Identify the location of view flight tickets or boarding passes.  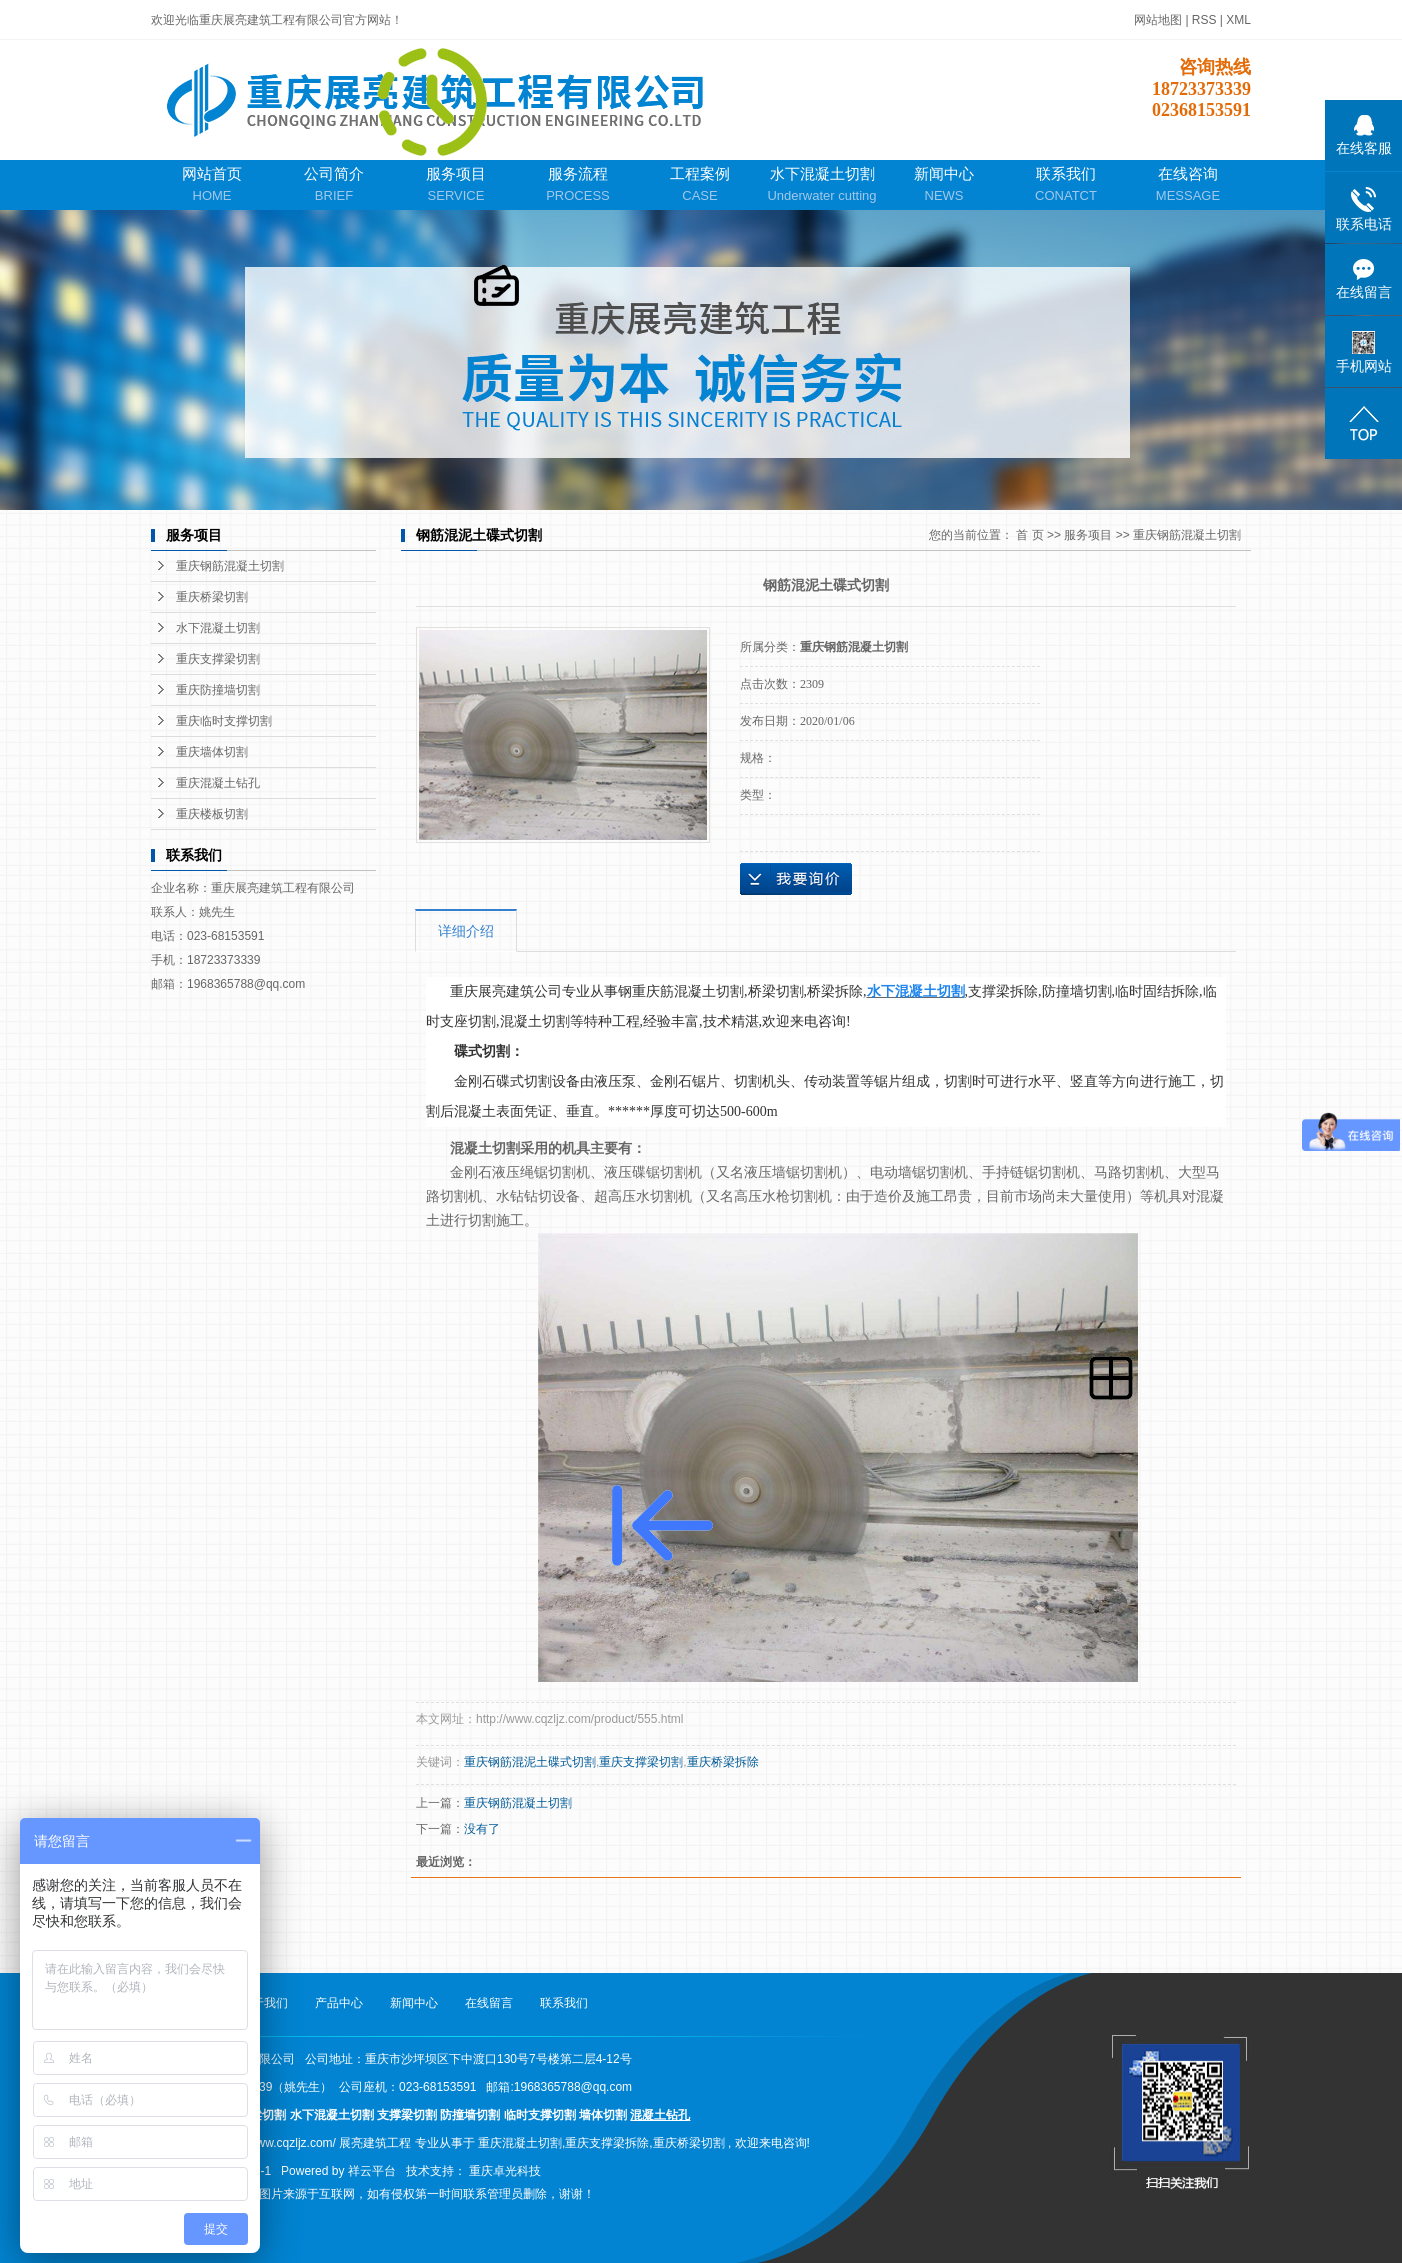
(496, 285).